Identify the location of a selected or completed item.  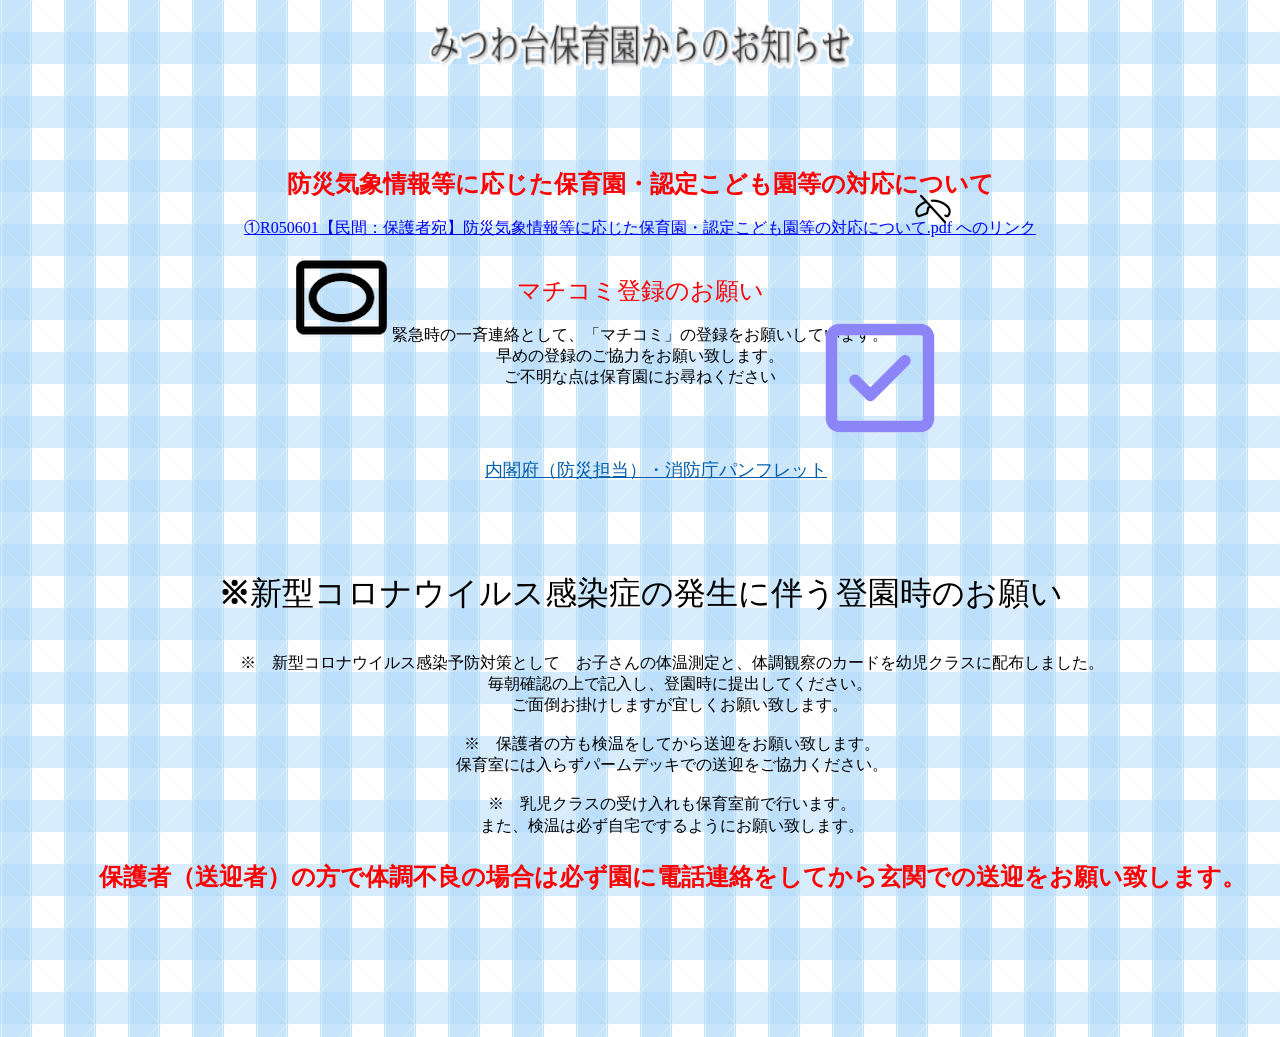
(880, 378).